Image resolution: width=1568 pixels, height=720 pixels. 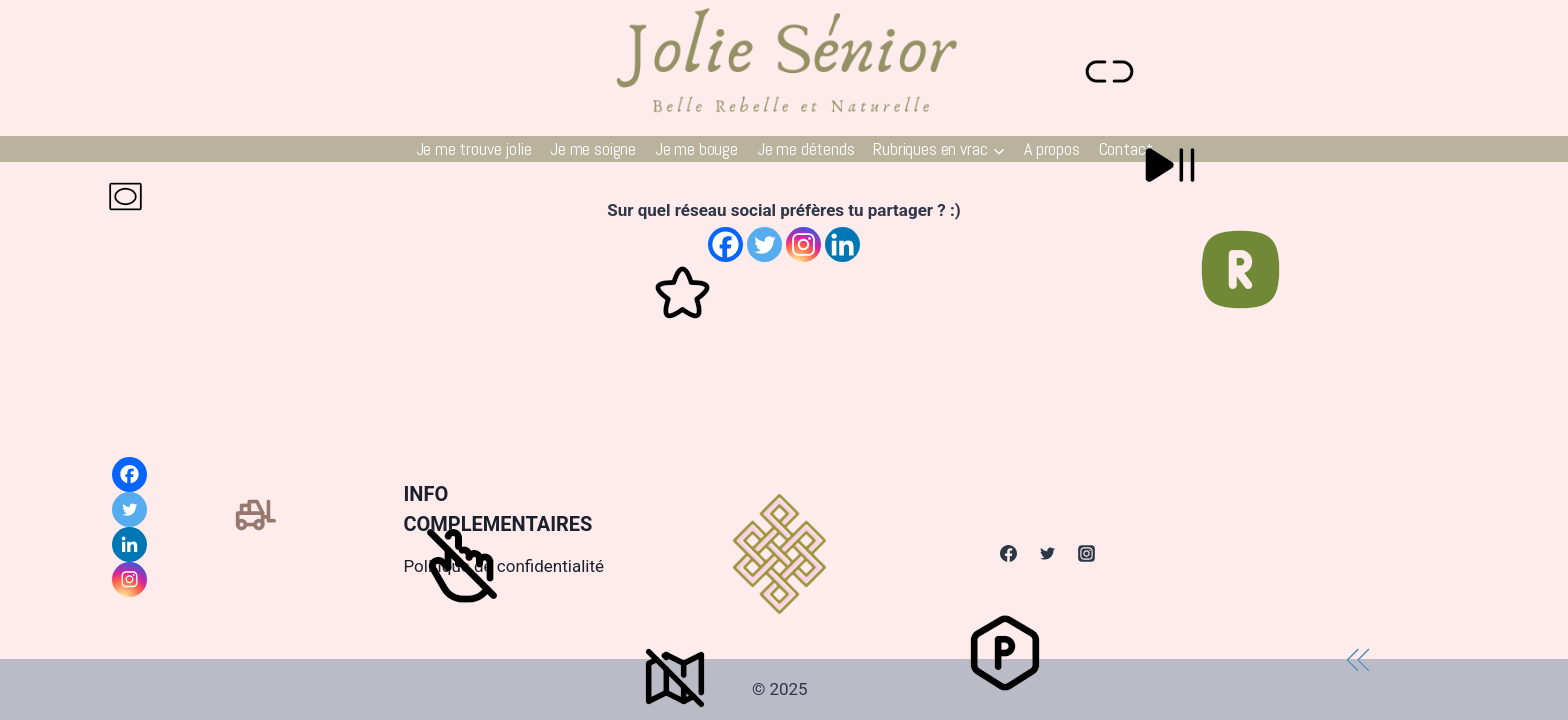 I want to click on toggle between play and pause for media, so click(x=1170, y=165).